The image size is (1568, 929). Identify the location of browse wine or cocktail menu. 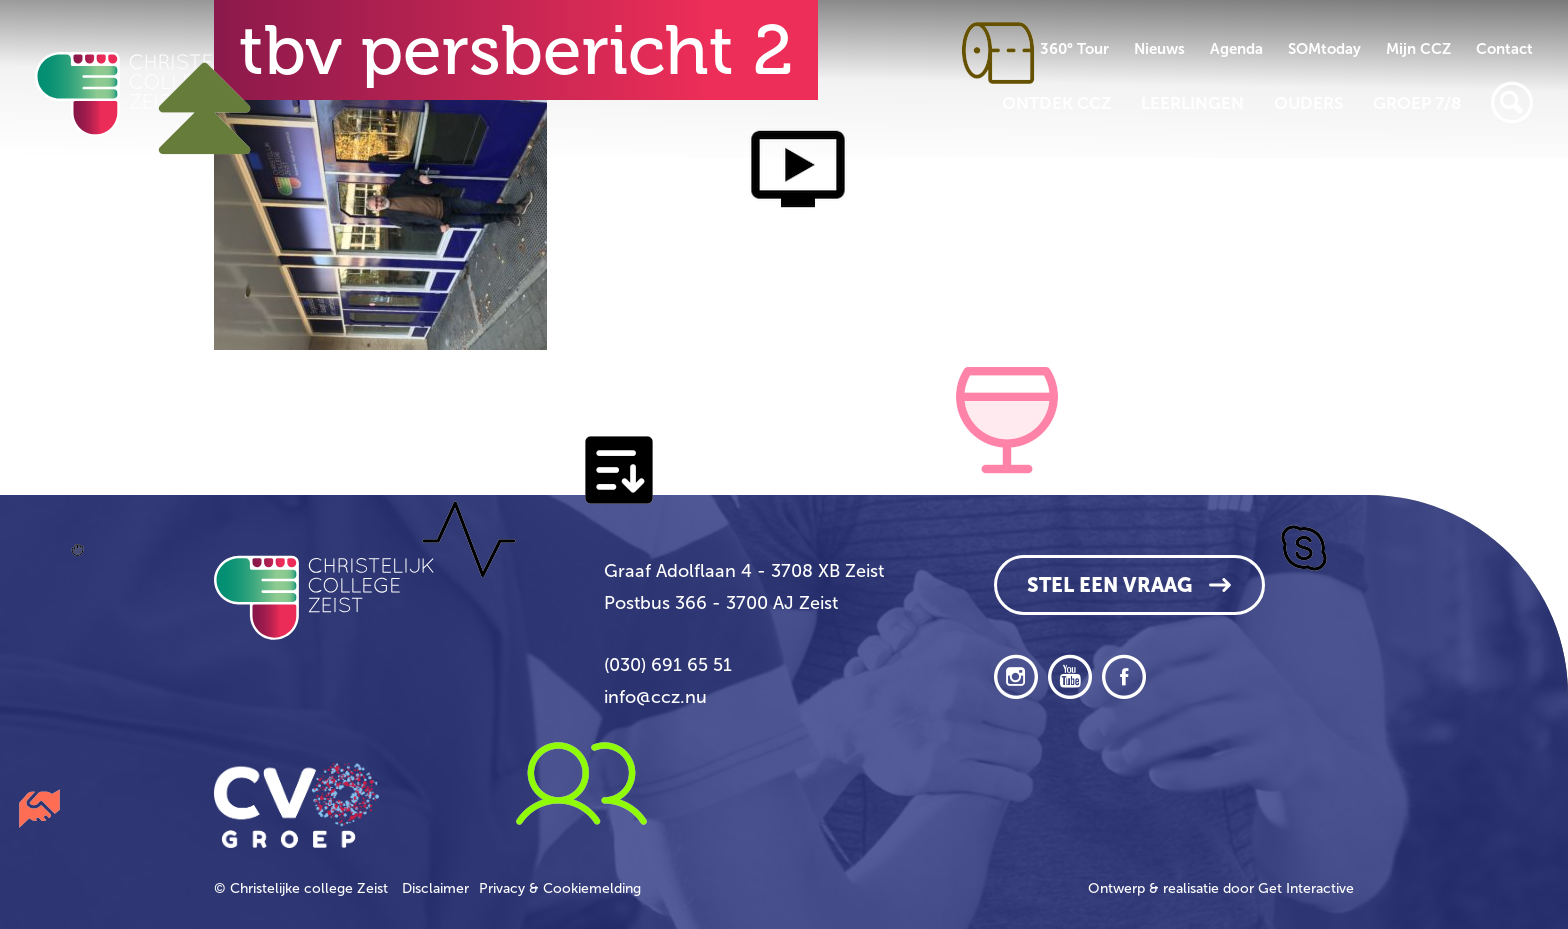
(1007, 418).